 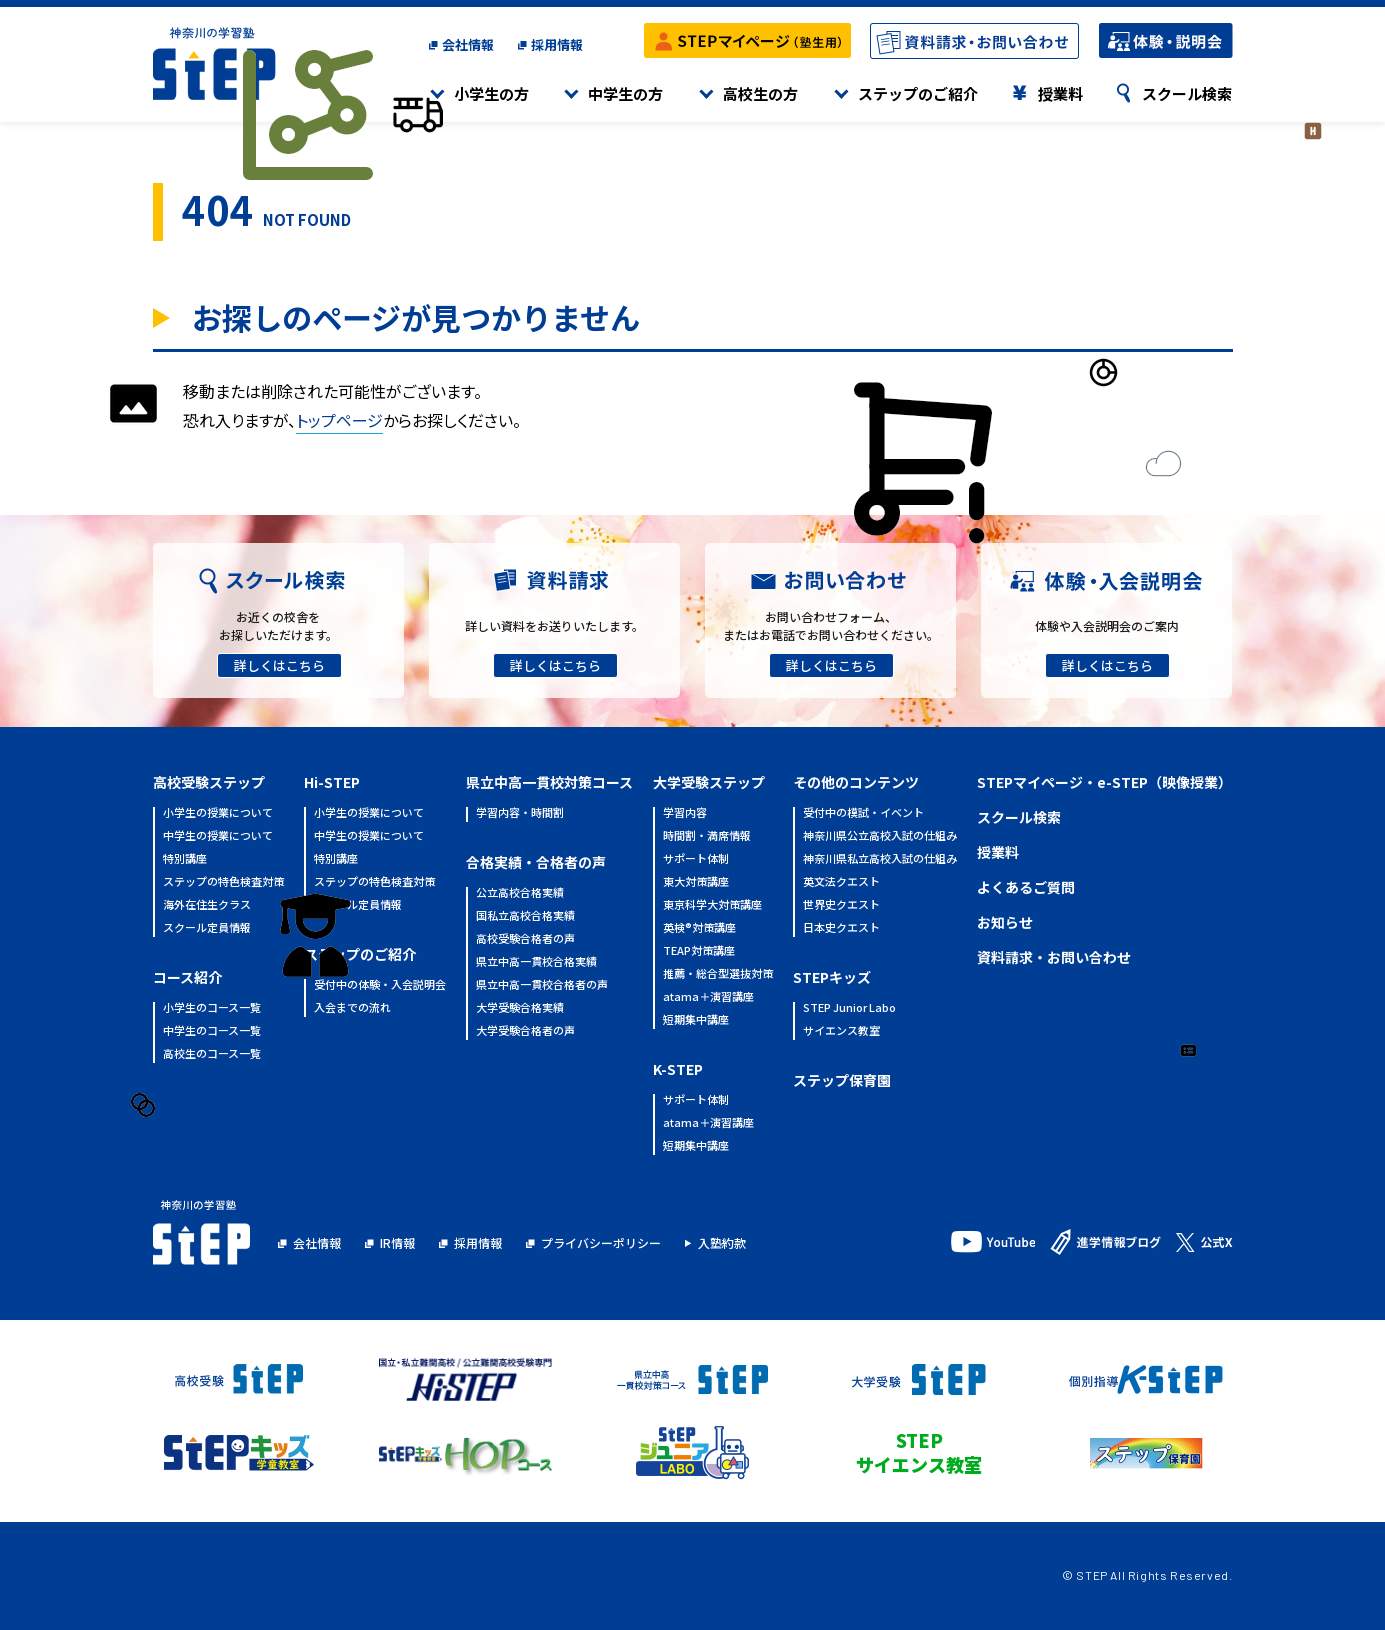 I want to click on access cloud storage, so click(x=1163, y=463).